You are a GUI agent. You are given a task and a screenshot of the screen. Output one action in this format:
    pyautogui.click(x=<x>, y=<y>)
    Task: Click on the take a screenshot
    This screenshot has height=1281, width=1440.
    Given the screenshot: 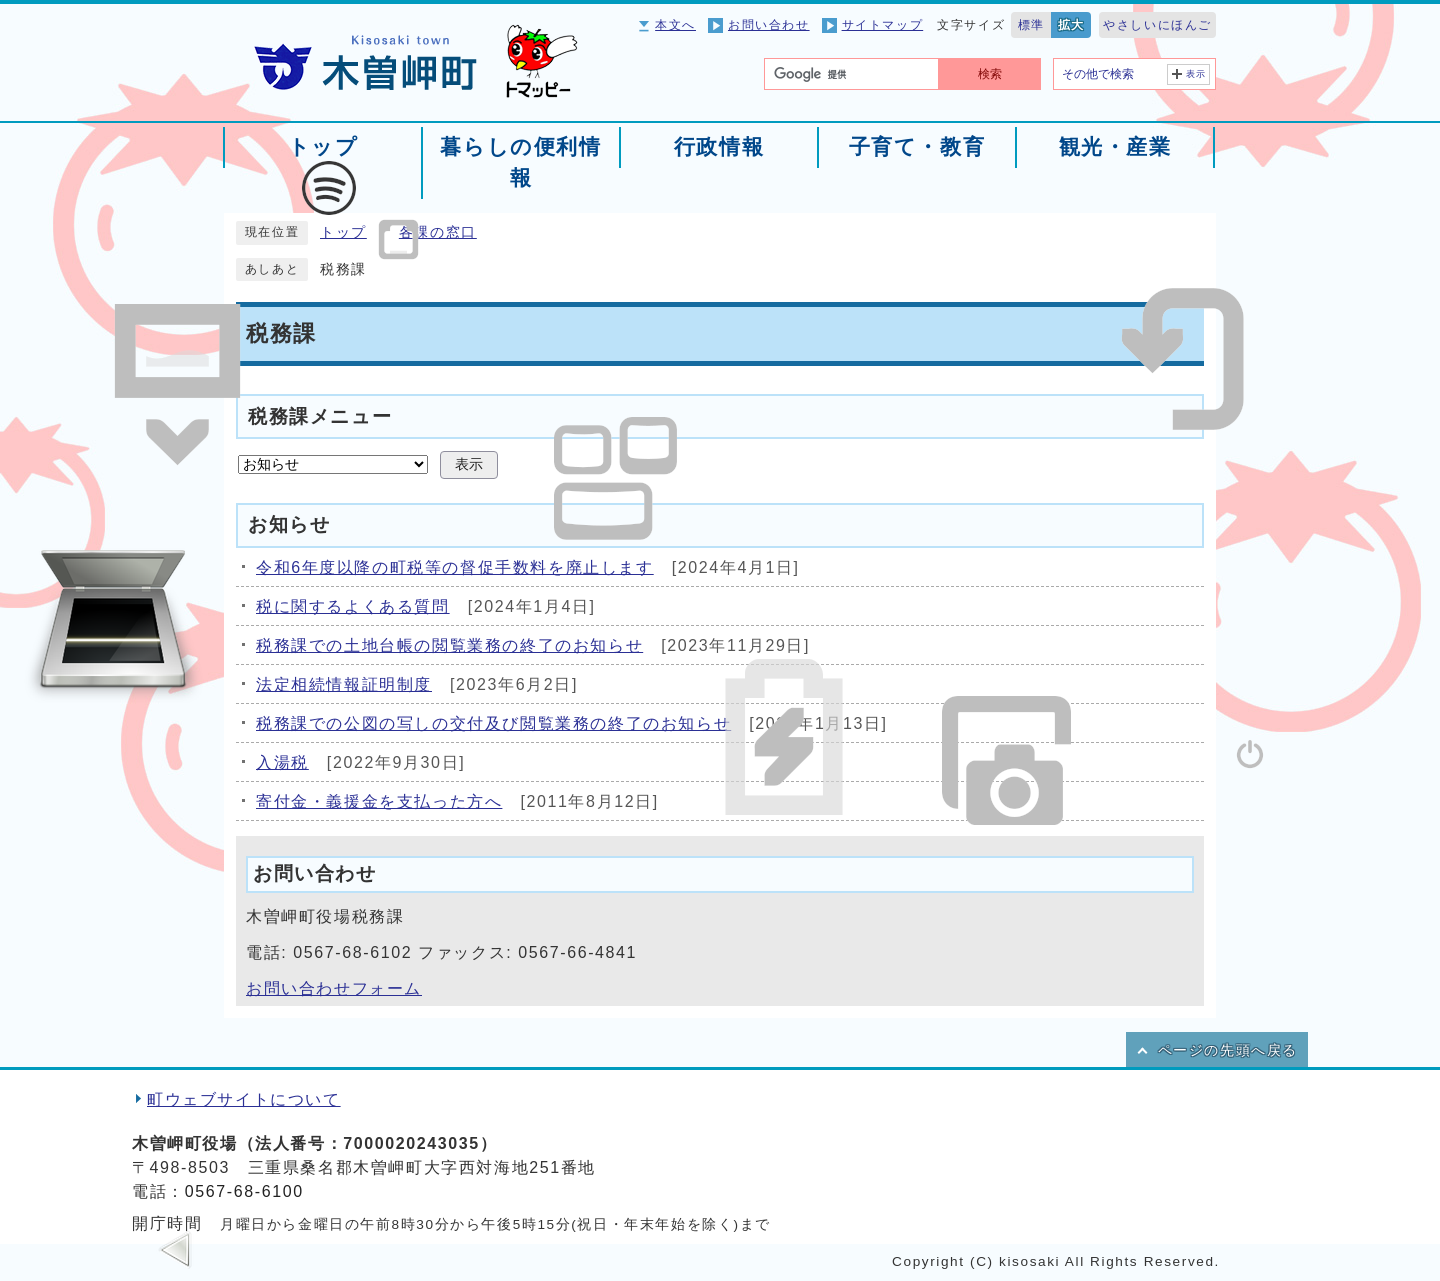 What is the action you would take?
    pyautogui.click(x=1006, y=760)
    